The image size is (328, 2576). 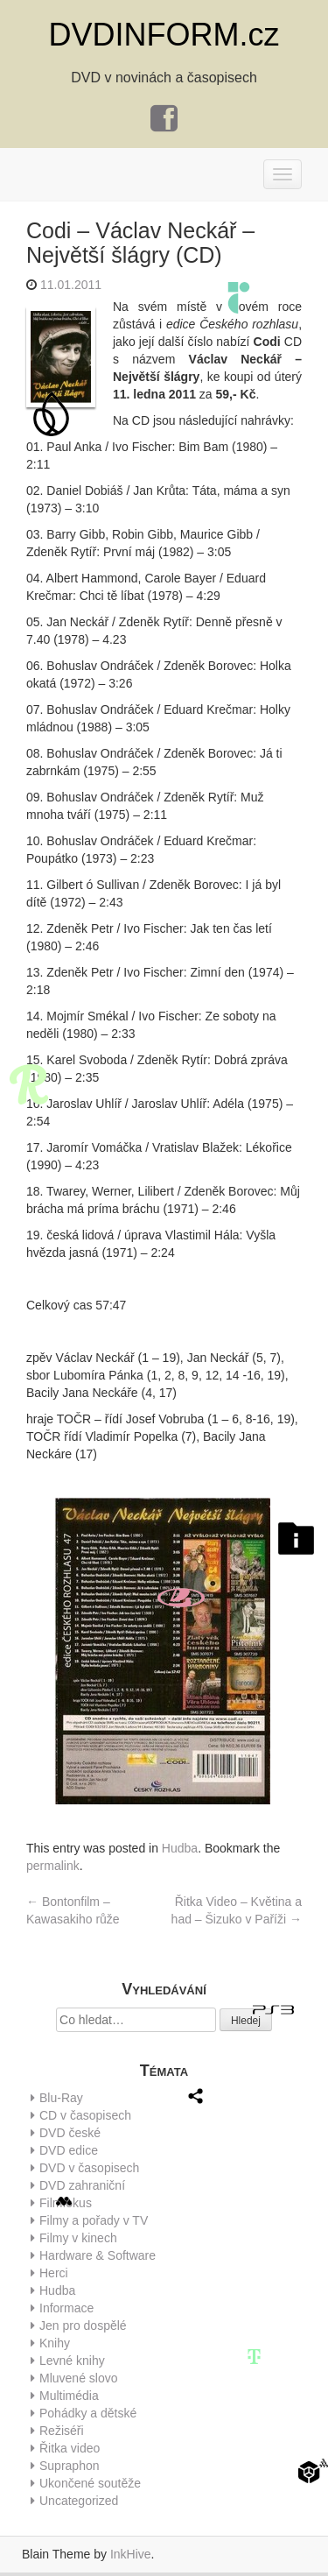 What do you see at coordinates (181, 1598) in the screenshot?
I see `Lada automotive brand logo` at bounding box center [181, 1598].